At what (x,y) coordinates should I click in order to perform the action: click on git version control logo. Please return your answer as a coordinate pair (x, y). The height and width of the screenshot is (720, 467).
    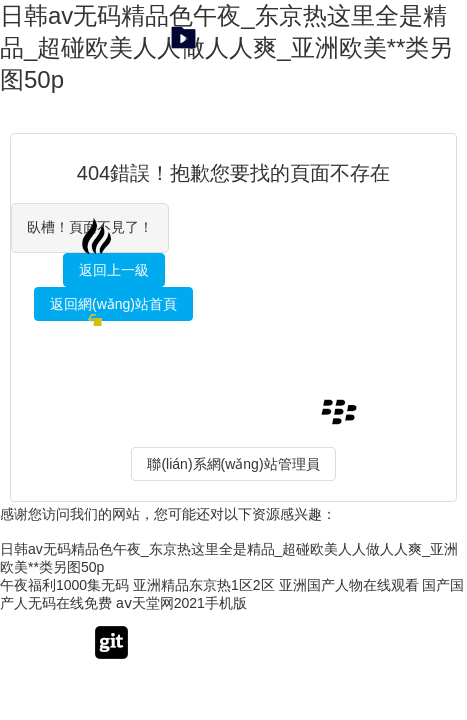
    Looking at the image, I should click on (111, 642).